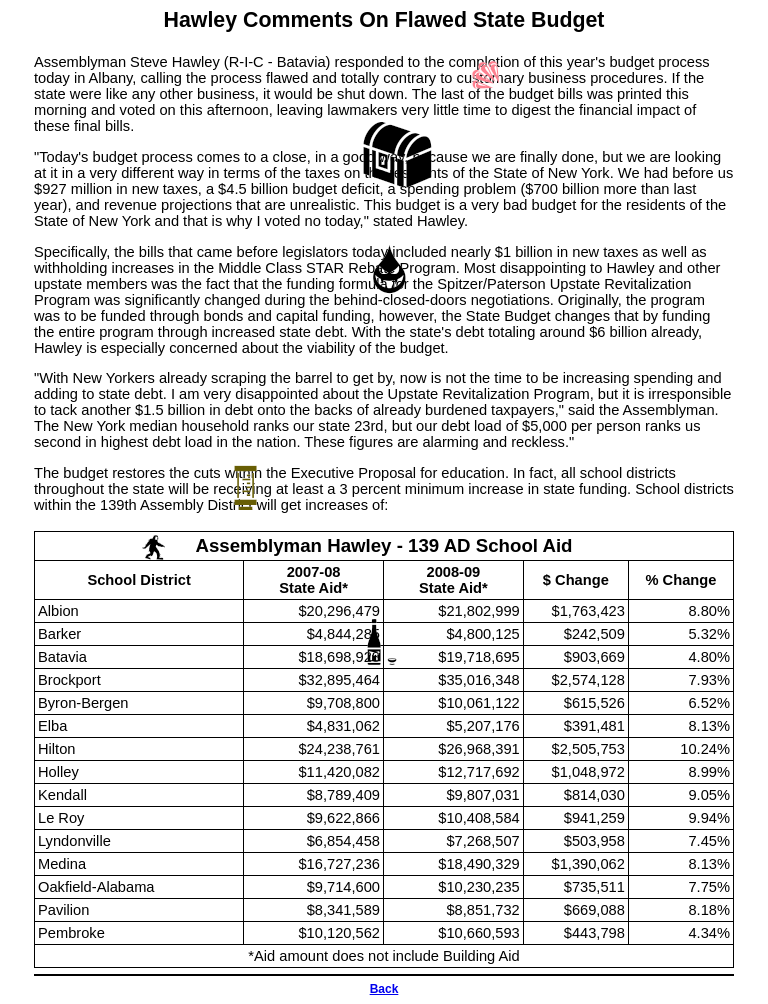  I want to click on a locked or secured inventory chest, so click(397, 155).